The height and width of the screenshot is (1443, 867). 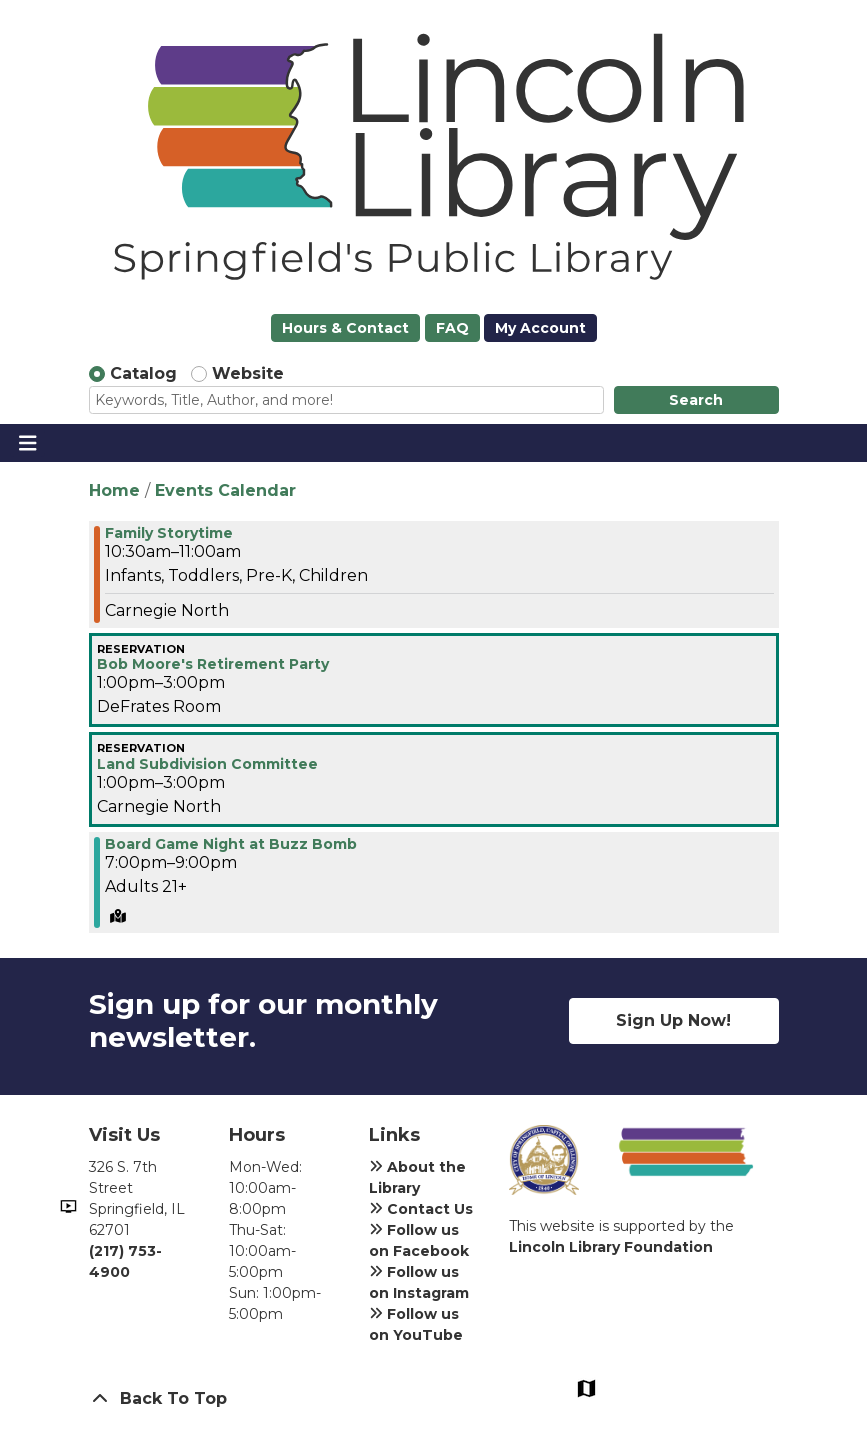 I want to click on view map, so click(x=586, y=1388).